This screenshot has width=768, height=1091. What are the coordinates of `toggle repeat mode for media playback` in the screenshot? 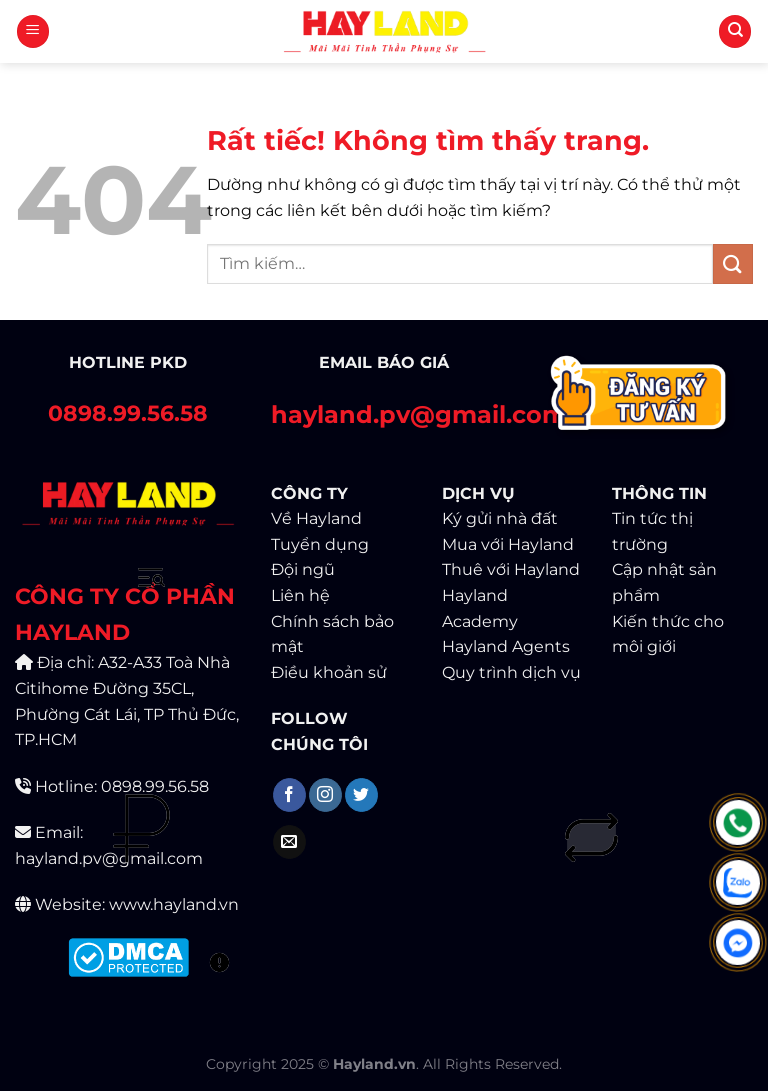 It's located at (591, 837).